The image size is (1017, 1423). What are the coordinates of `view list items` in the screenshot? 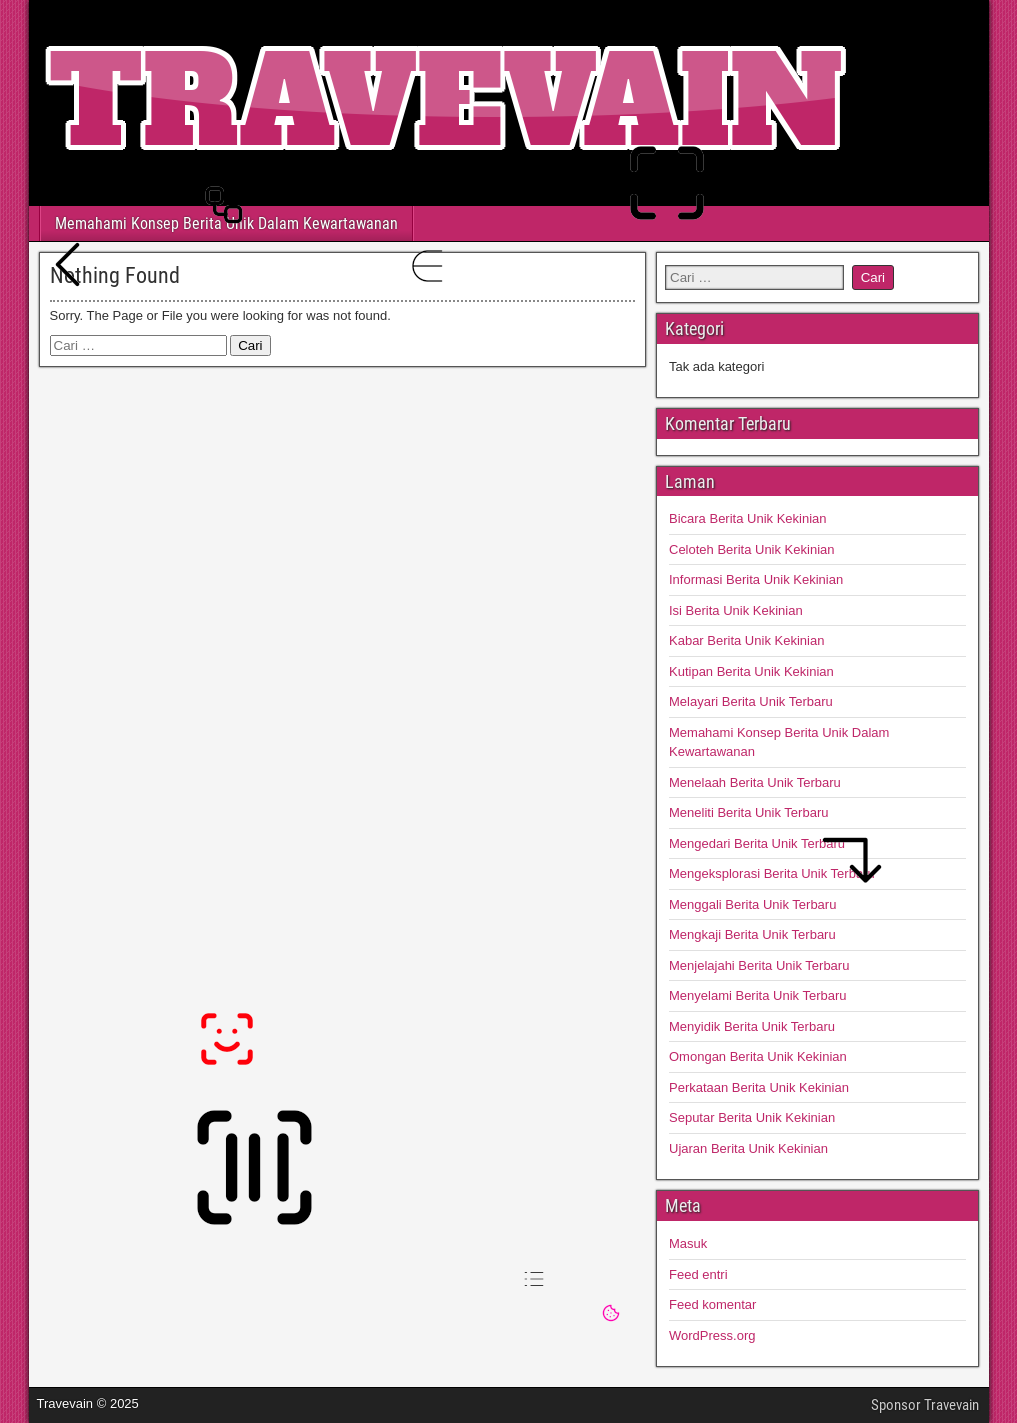 It's located at (534, 1279).